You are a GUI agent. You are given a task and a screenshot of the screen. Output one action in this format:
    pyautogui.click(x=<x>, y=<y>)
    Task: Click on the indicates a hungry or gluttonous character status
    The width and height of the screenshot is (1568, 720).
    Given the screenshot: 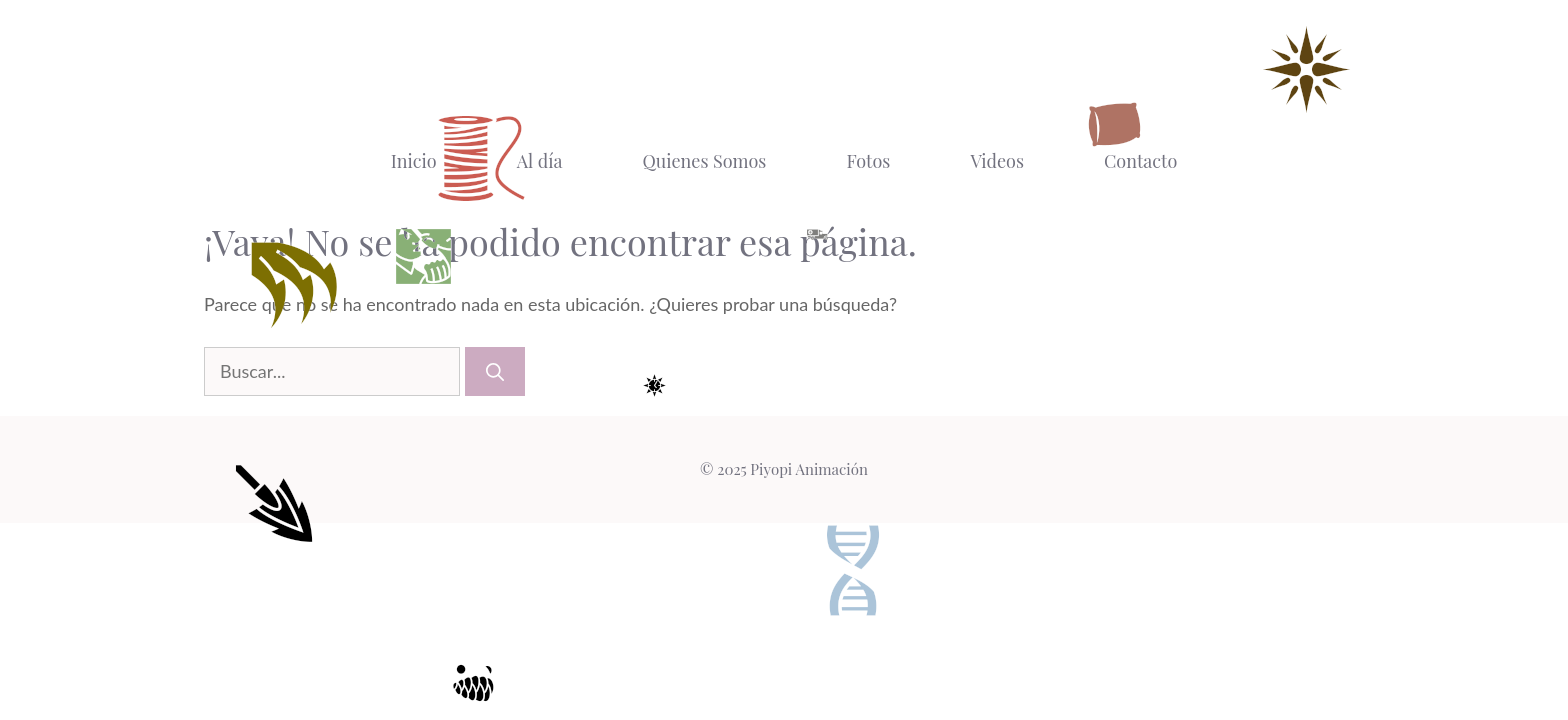 What is the action you would take?
    pyautogui.click(x=473, y=683)
    